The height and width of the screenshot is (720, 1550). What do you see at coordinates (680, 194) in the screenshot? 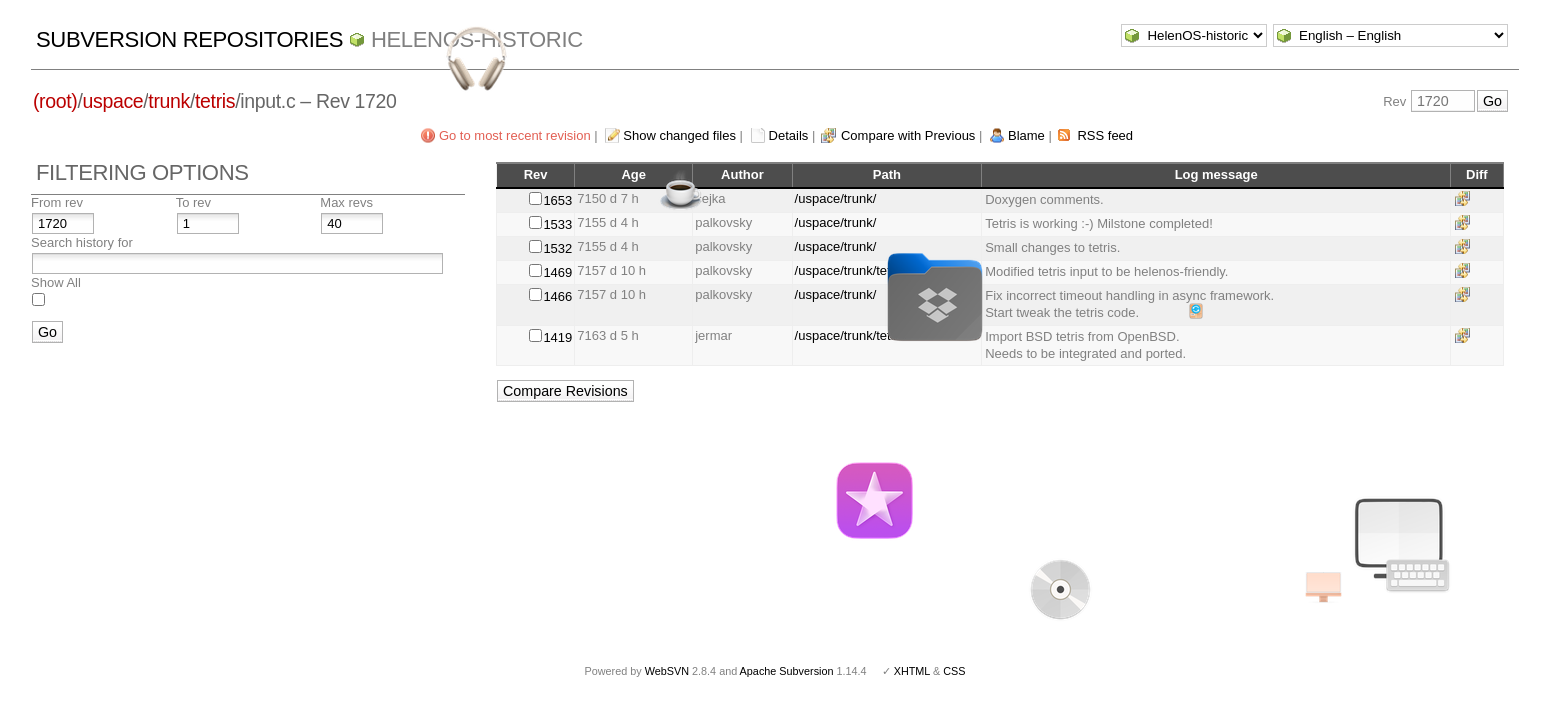
I see `launch java application` at bounding box center [680, 194].